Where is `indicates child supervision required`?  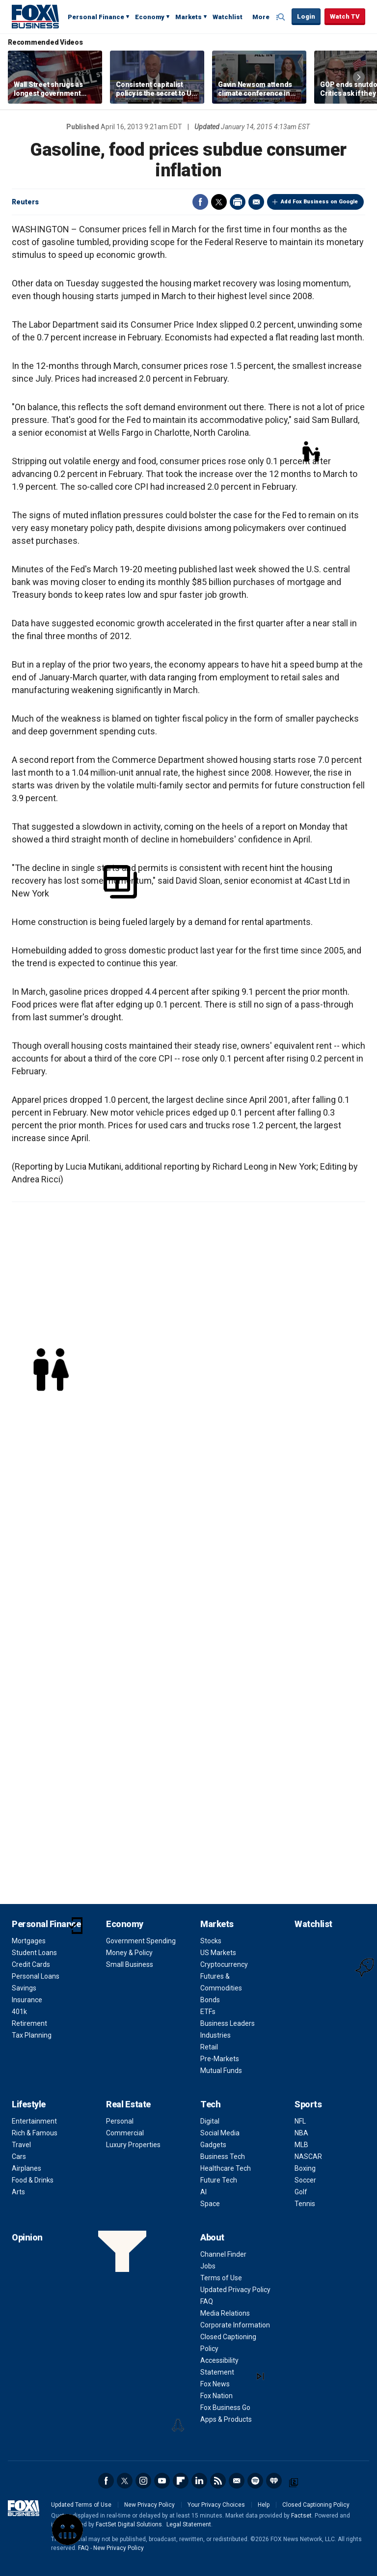
indicates child supervision required is located at coordinates (312, 451).